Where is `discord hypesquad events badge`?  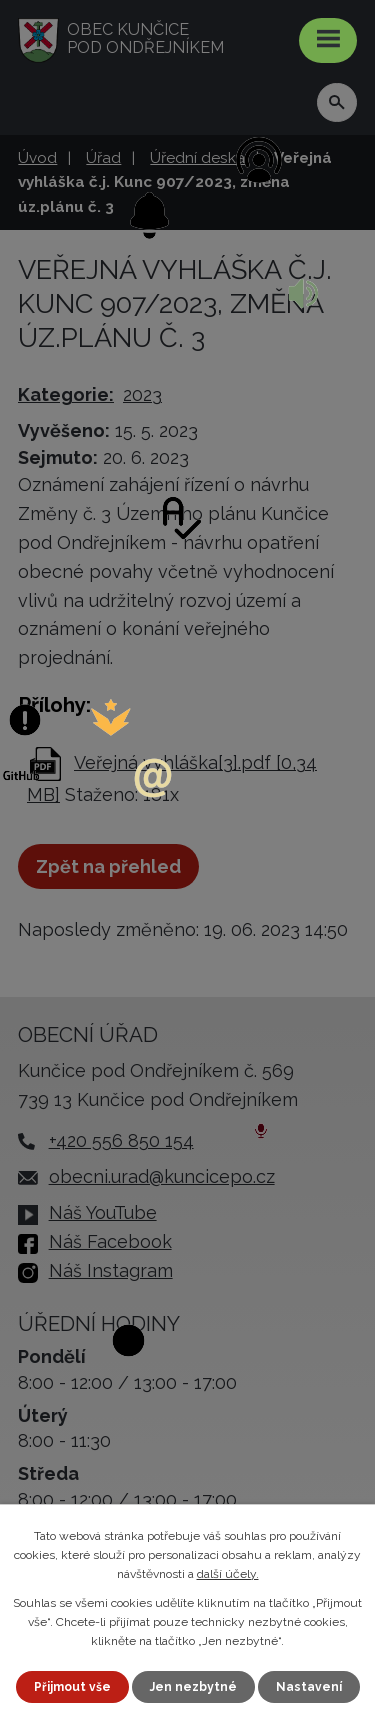
discord hypesquad events badge is located at coordinates (111, 717).